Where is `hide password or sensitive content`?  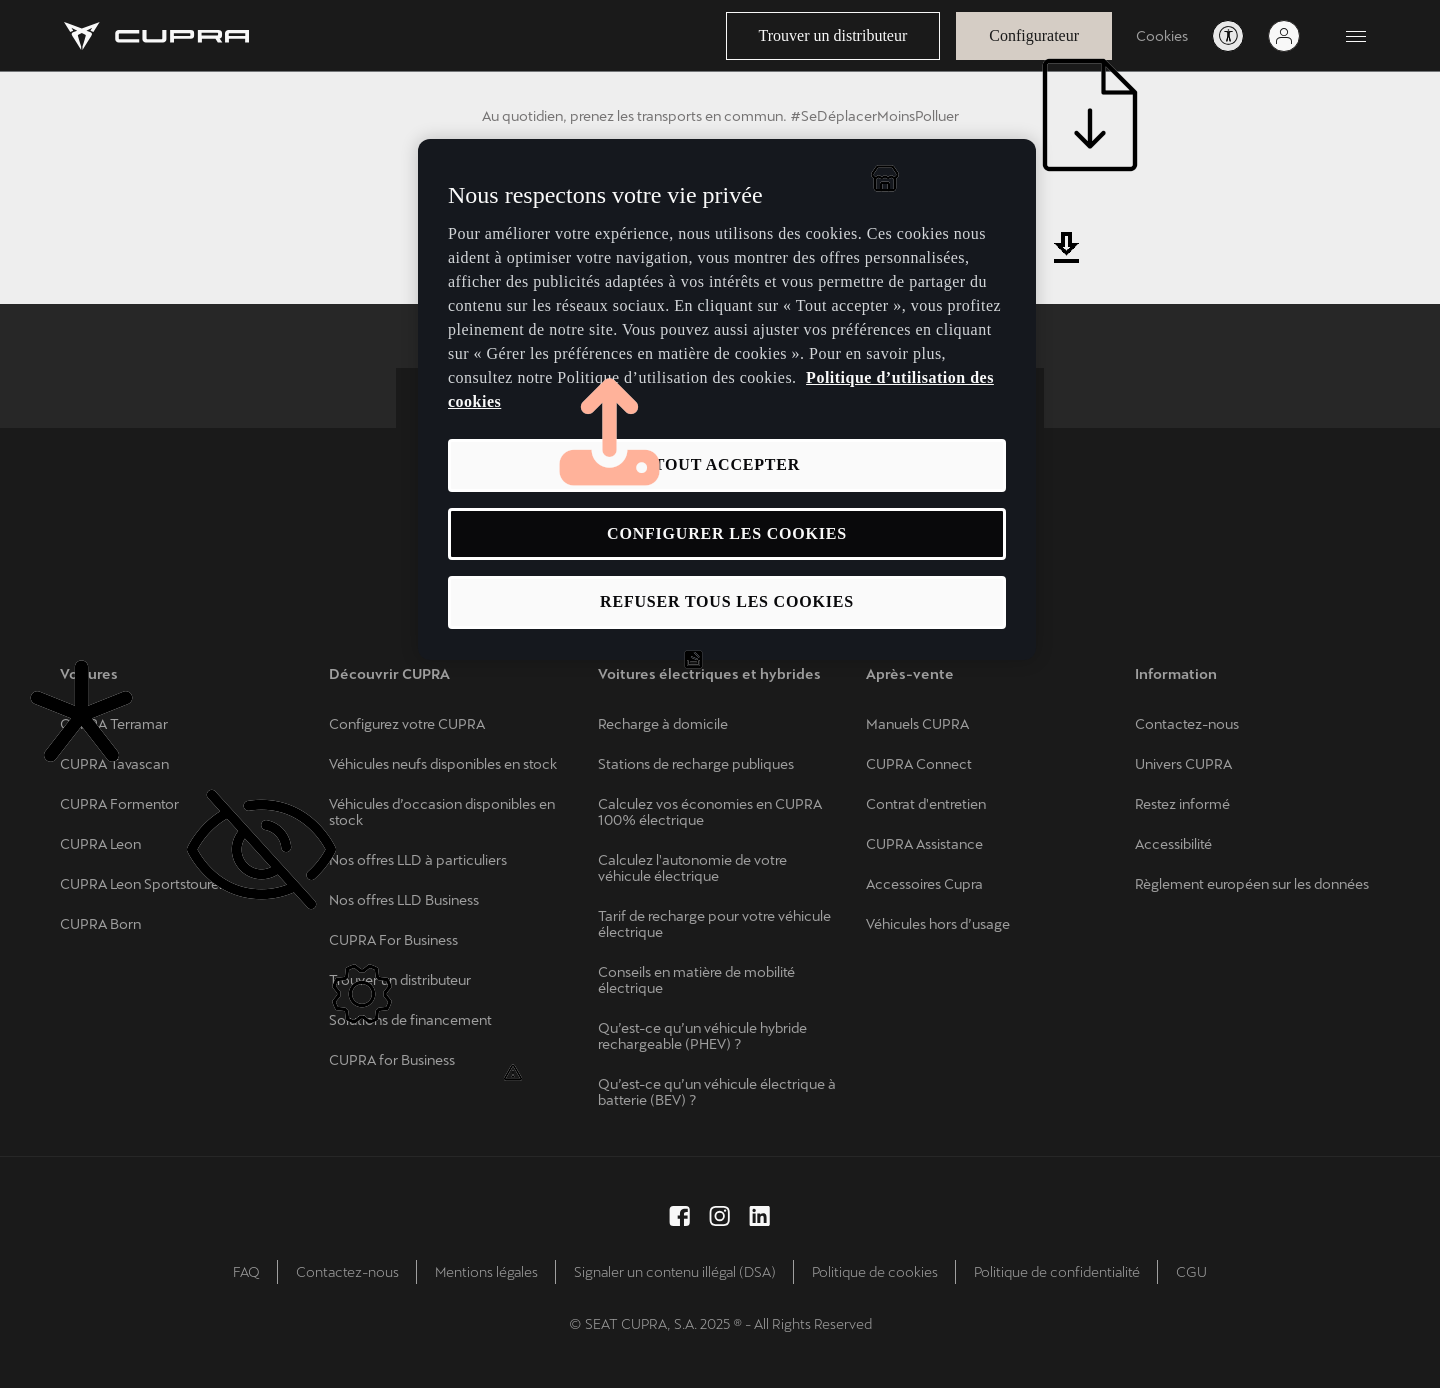 hide password or sensitive content is located at coordinates (261, 849).